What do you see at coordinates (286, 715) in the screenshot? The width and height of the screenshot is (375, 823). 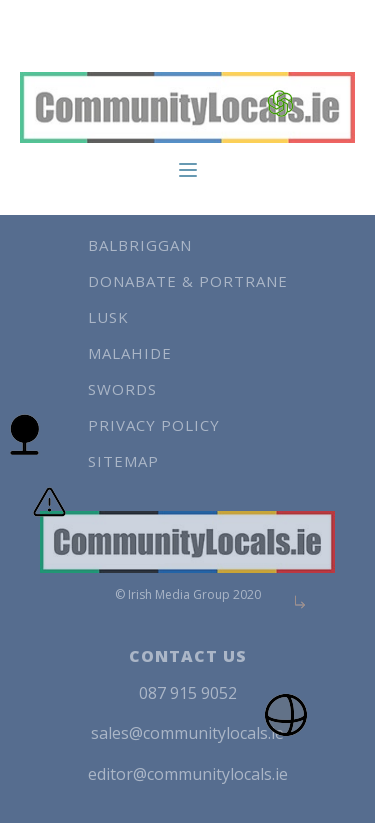 I see `access global or worldwide settings` at bounding box center [286, 715].